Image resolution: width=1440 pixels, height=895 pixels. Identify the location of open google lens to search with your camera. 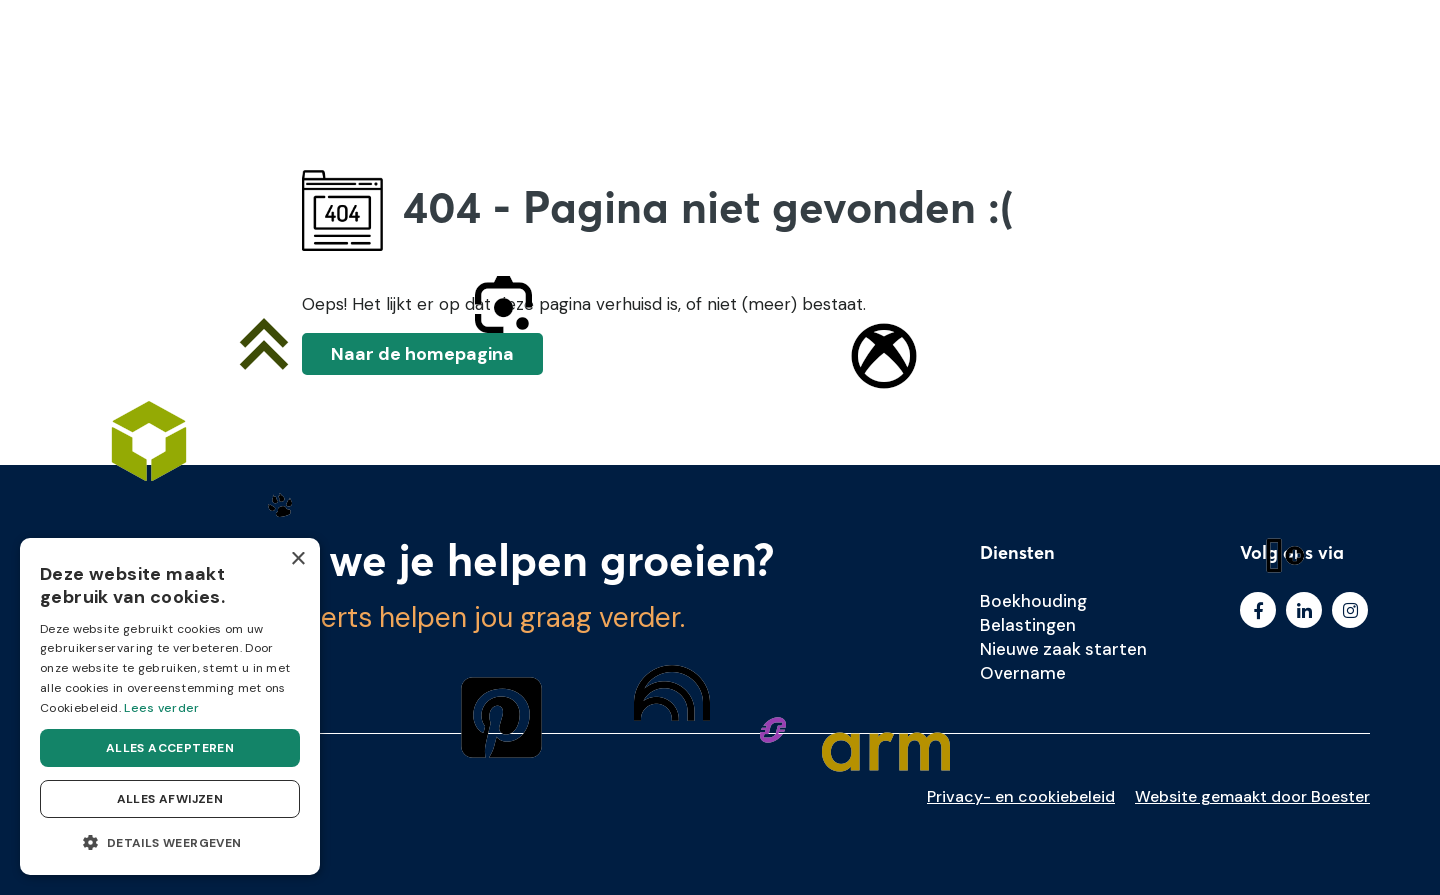
(503, 304).